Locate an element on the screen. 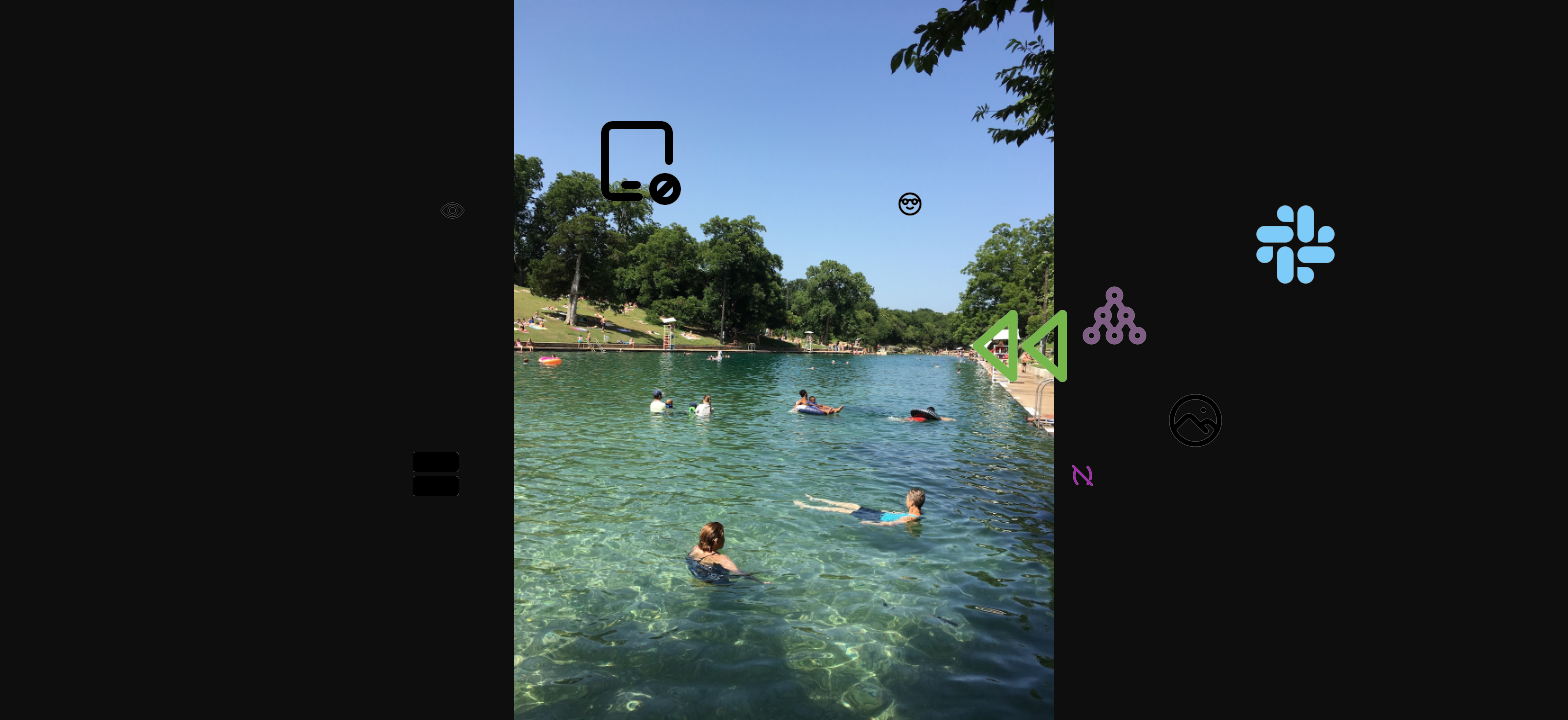 The width and height of the screenshot is (1568, 720). view photo gallery is located at coordinates (1195, 420).